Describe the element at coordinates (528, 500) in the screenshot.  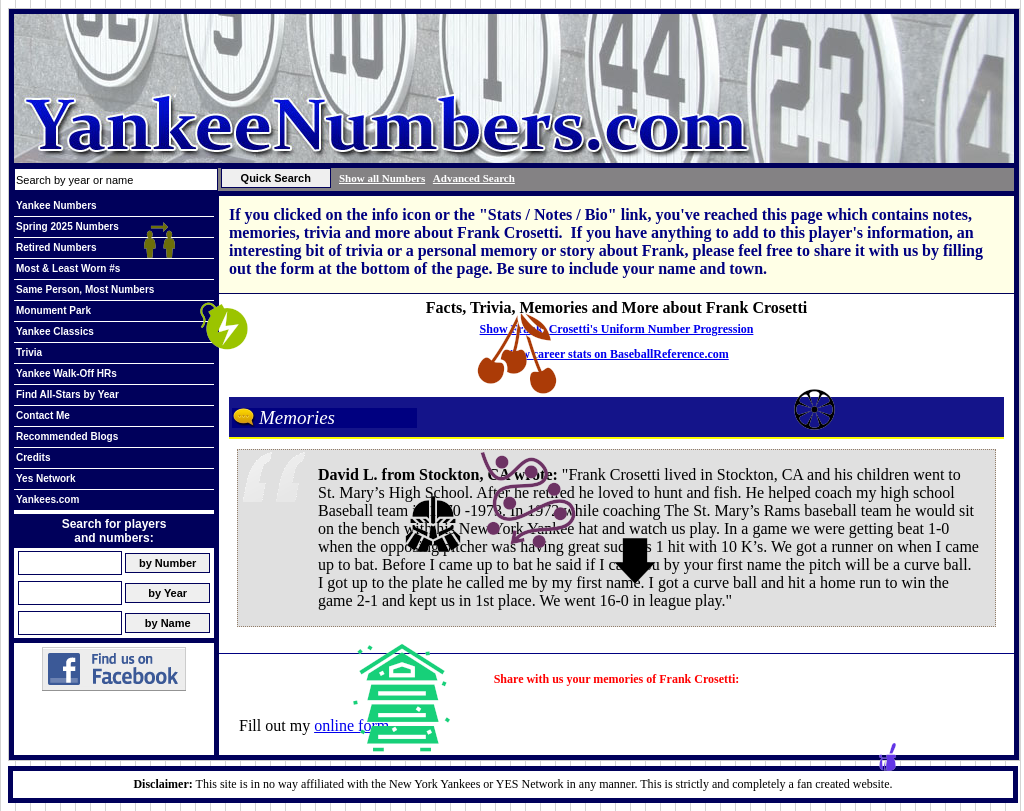
I see `navigate a slalom or obstacle course` at that location.